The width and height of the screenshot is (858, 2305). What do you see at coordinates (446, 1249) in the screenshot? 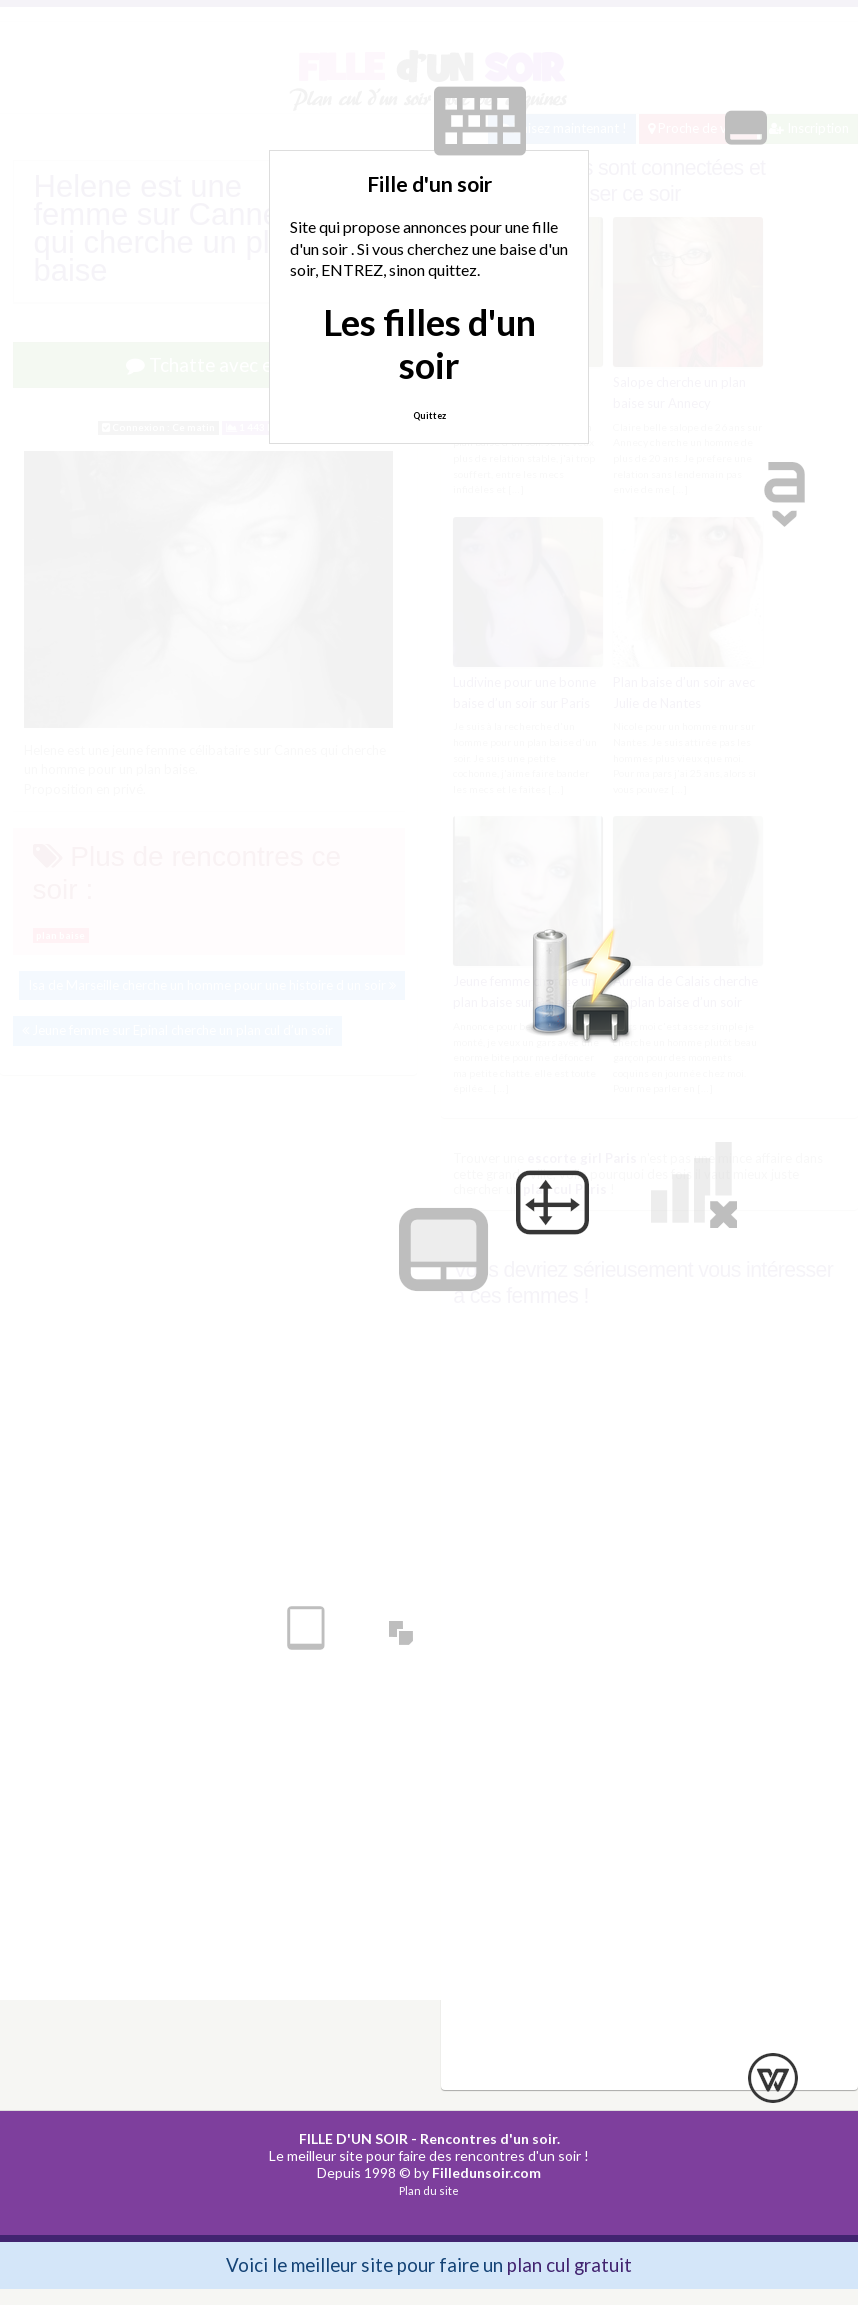
I see `touchpad input device settings` at bounding box center [446, 1249].